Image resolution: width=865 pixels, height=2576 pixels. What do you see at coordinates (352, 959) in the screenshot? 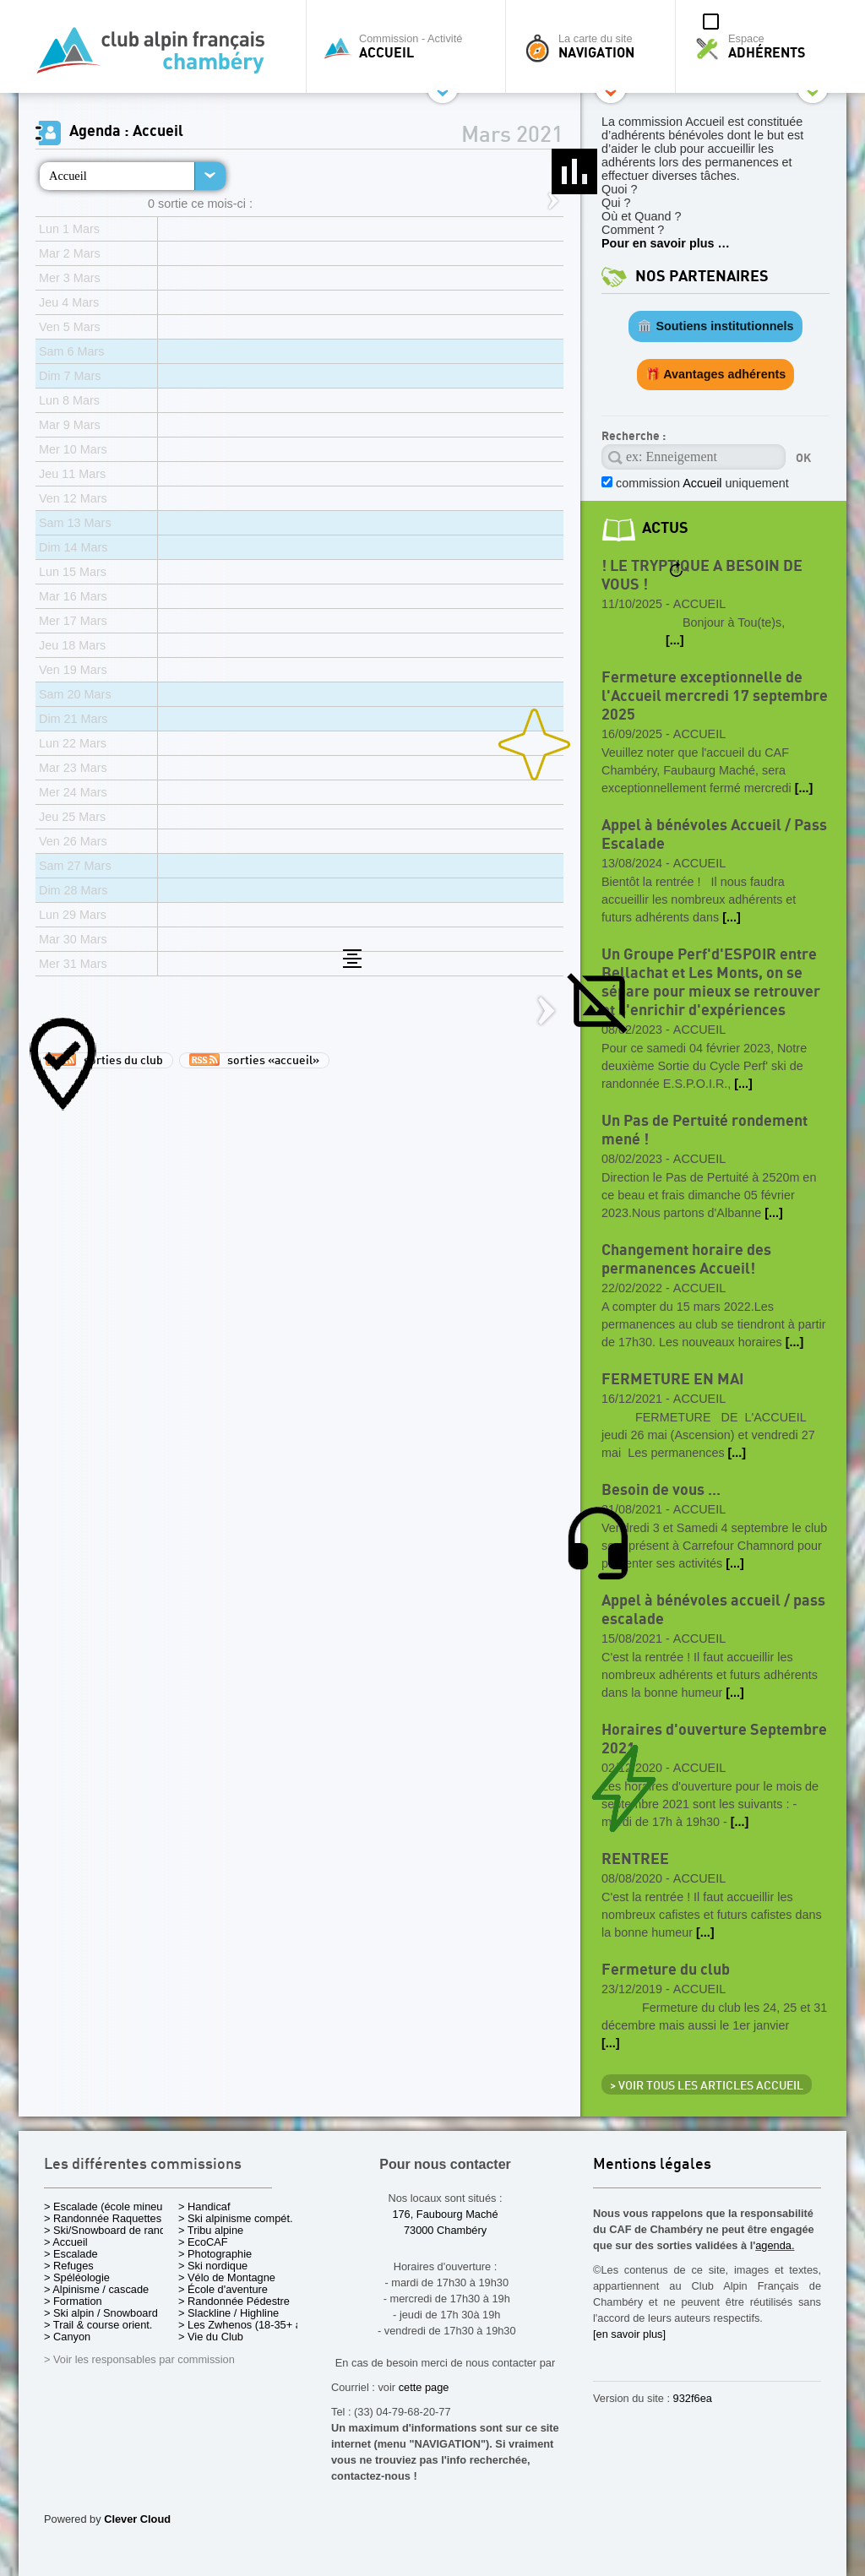
I see `center align text` at bounding box center [352, 959].